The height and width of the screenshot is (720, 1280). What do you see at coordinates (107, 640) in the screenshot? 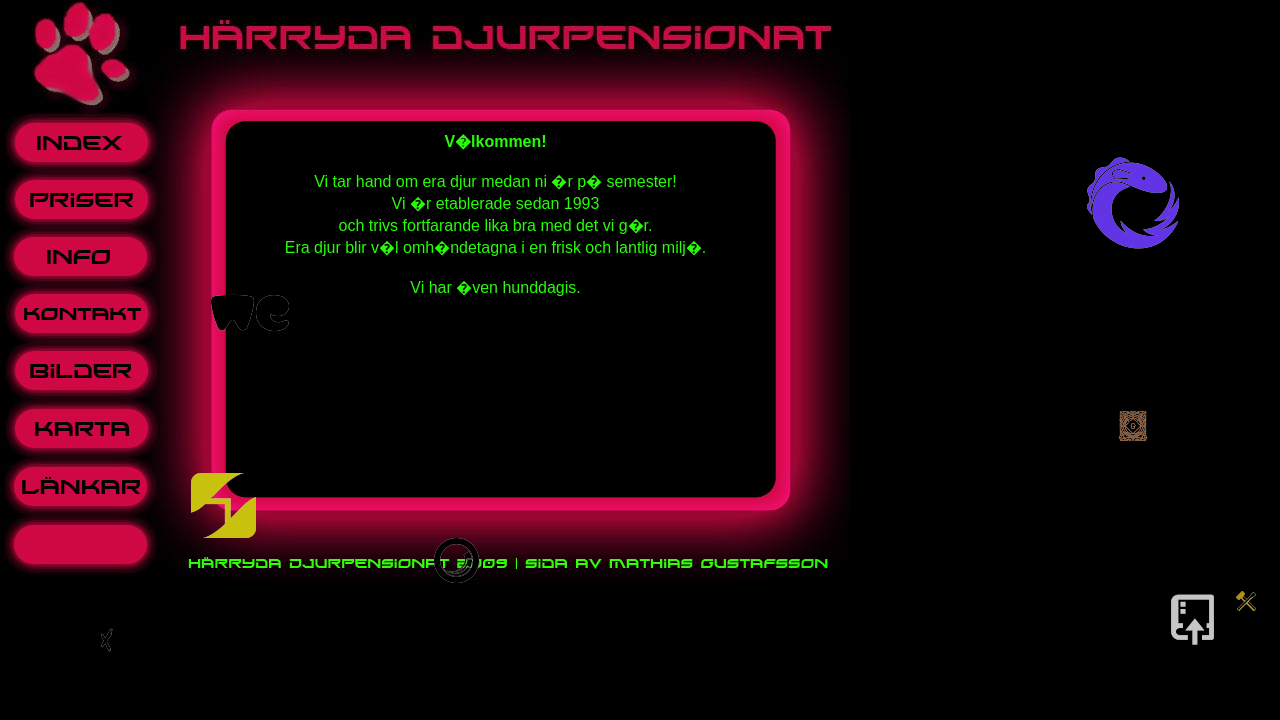
I see `pipx python package installer logo` at bounding box center [107, 640].